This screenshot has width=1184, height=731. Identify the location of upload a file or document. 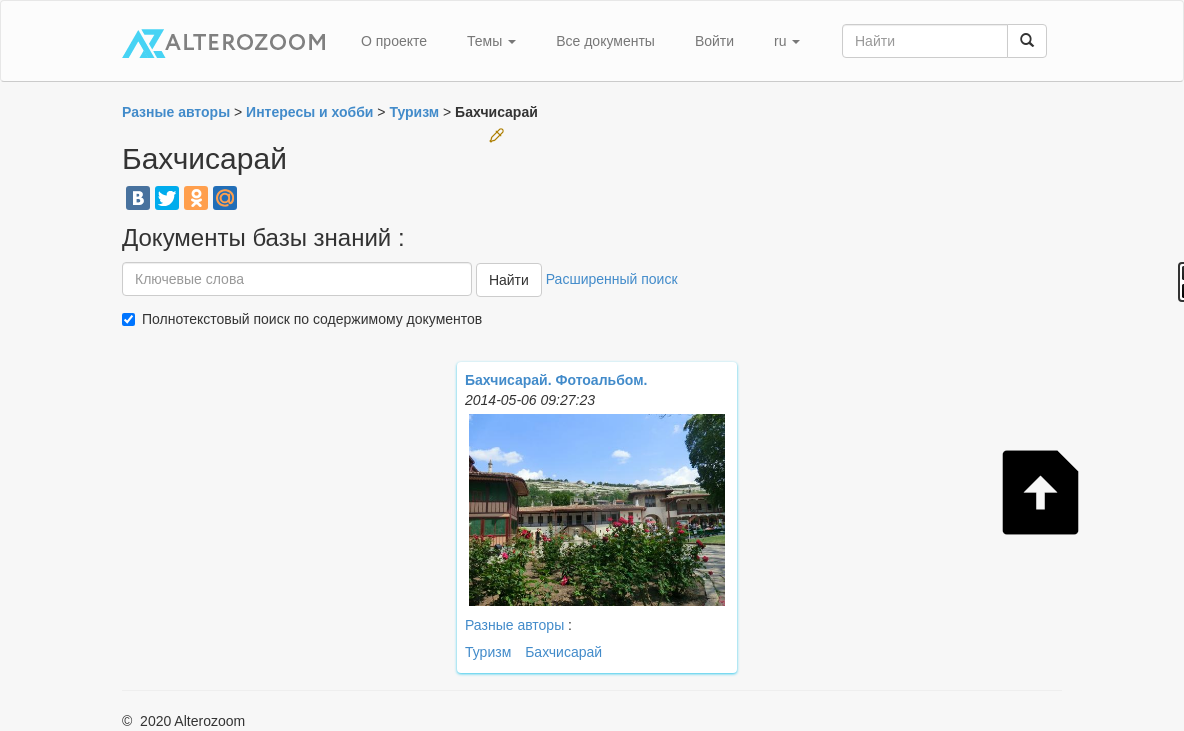
(1040, 492).